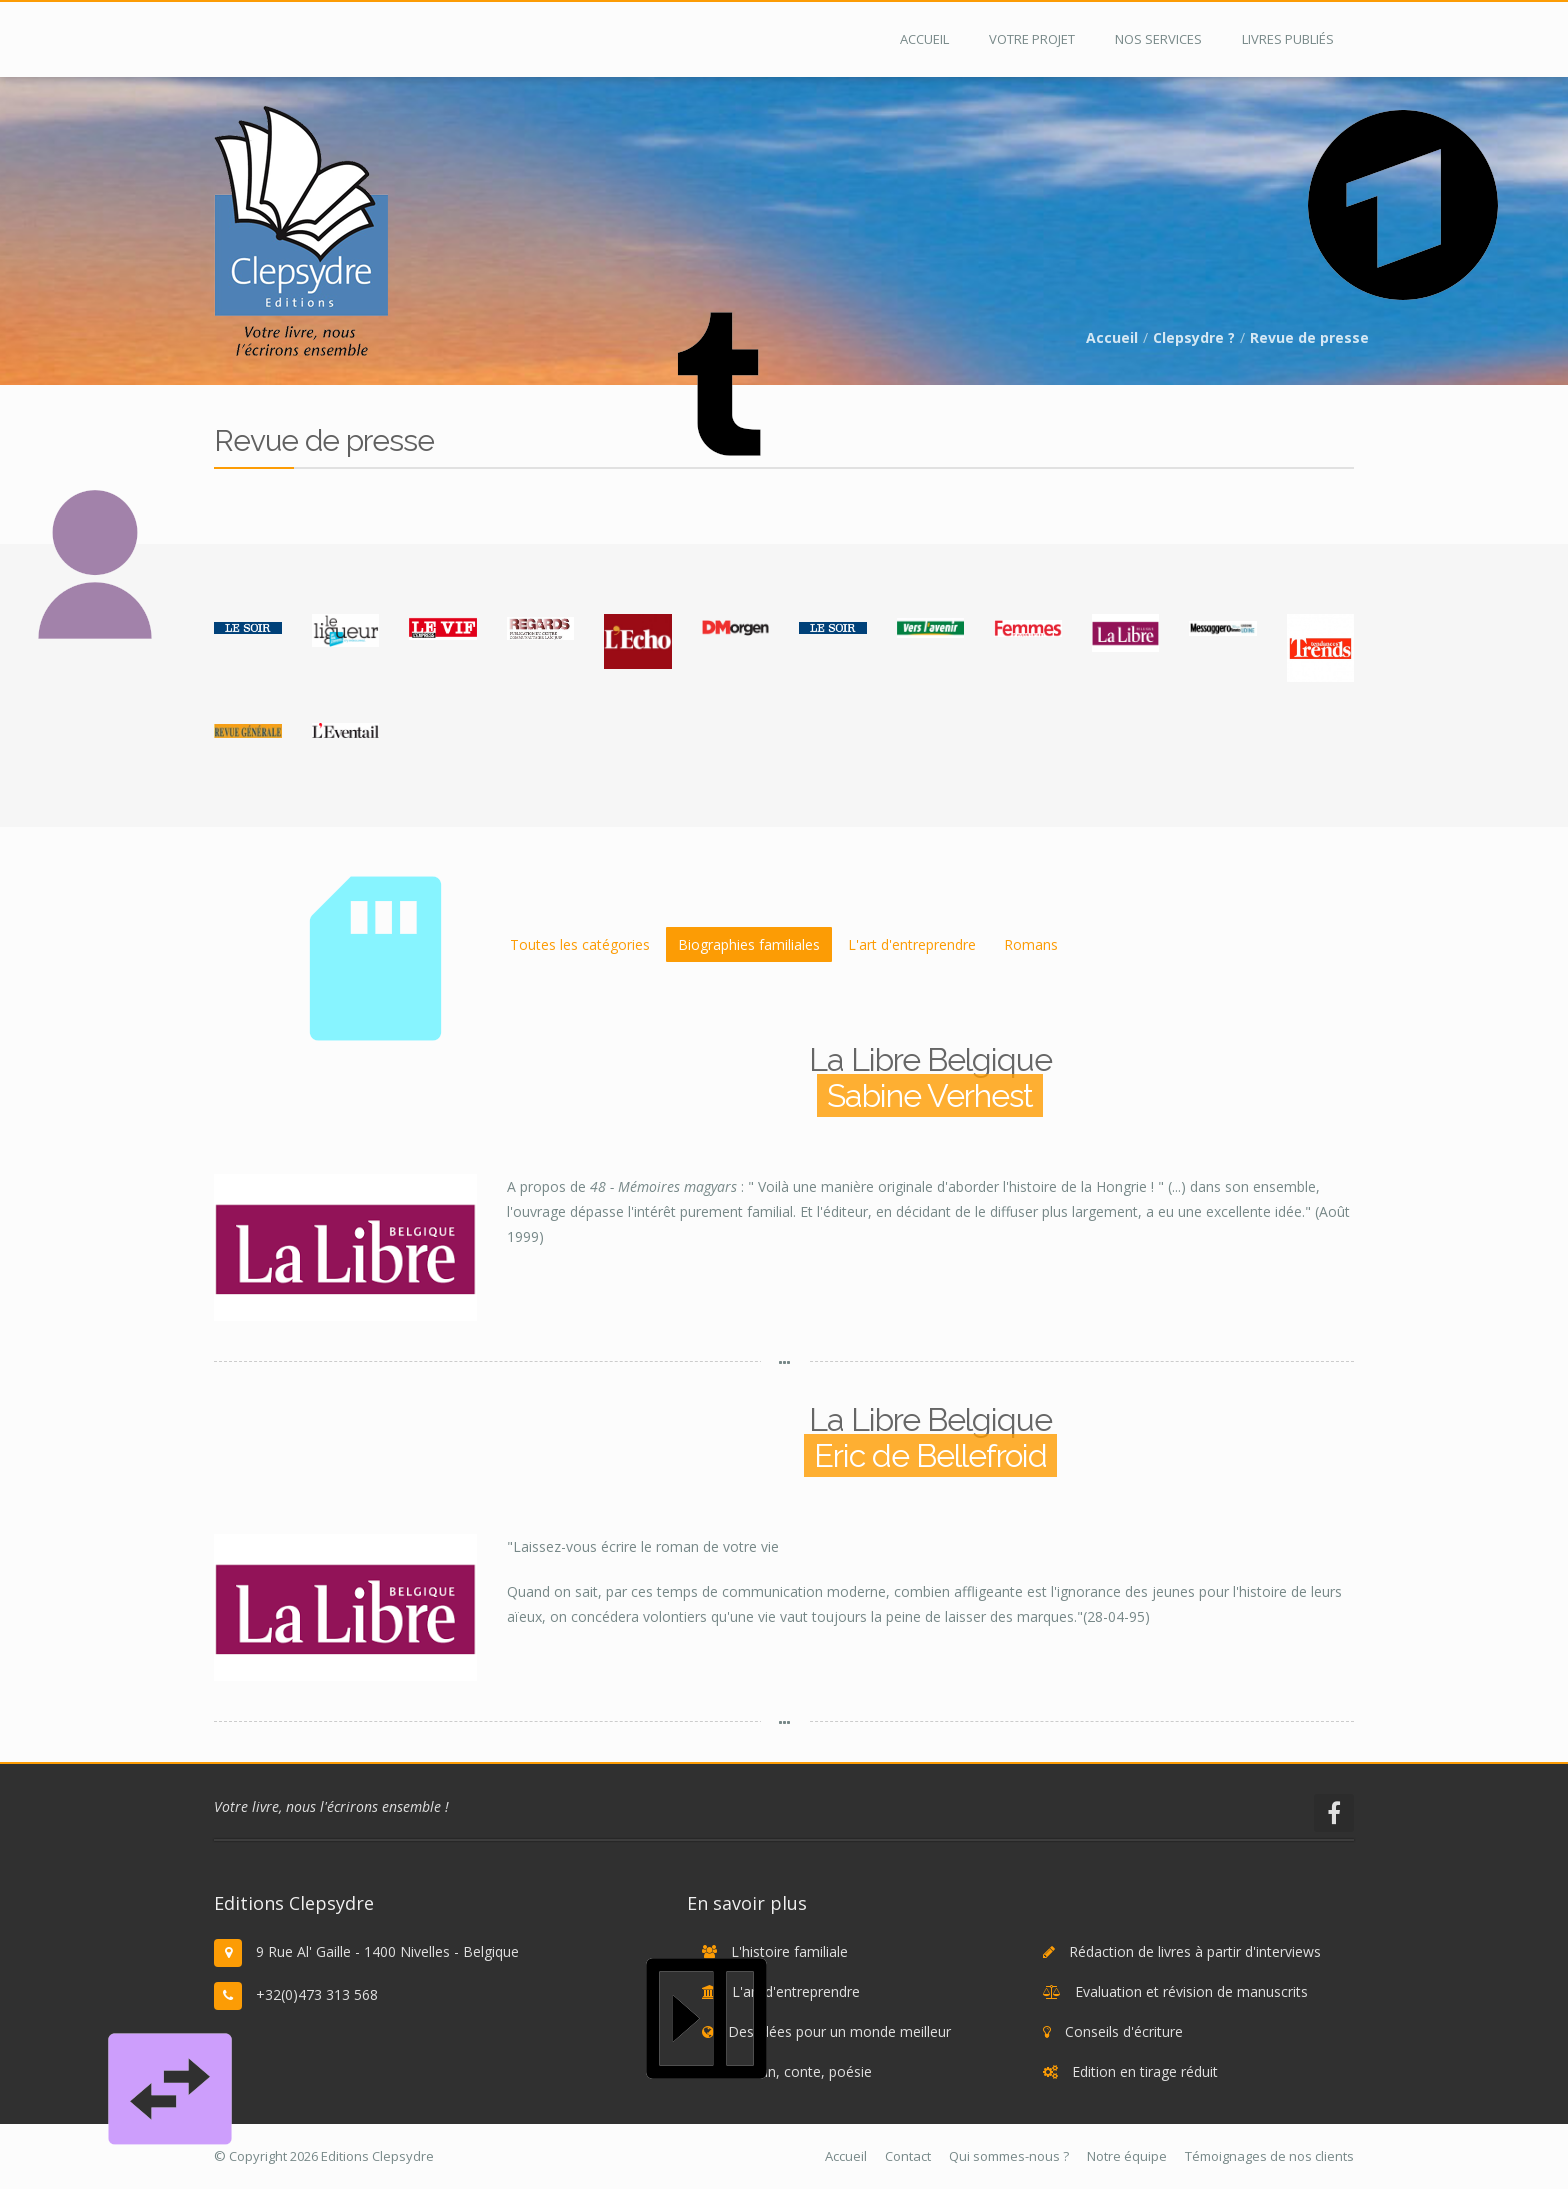 The height and width of the screenshot is (2189, 1568). Describe the element at coordinates (375, 958) in the screenshot. I see `access external storage` at that location.